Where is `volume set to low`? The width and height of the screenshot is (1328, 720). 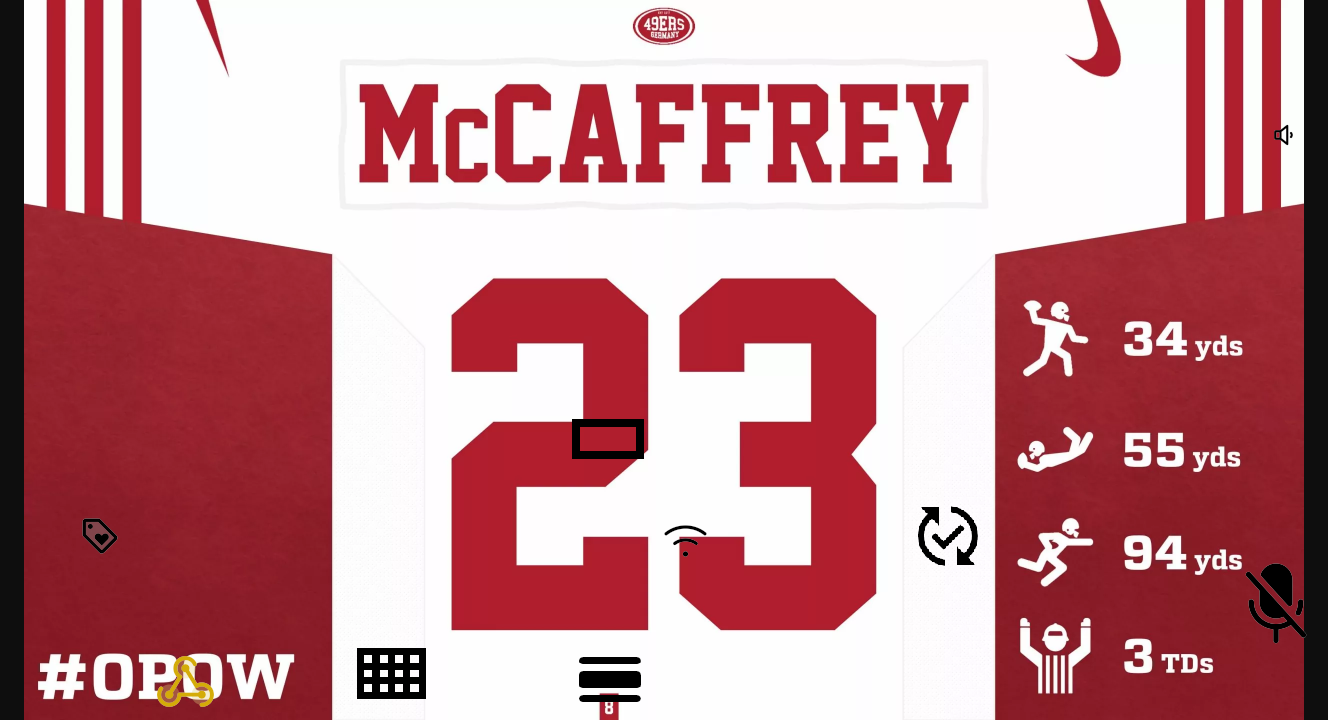 volume set to low is located at coordinates (1285, 135).